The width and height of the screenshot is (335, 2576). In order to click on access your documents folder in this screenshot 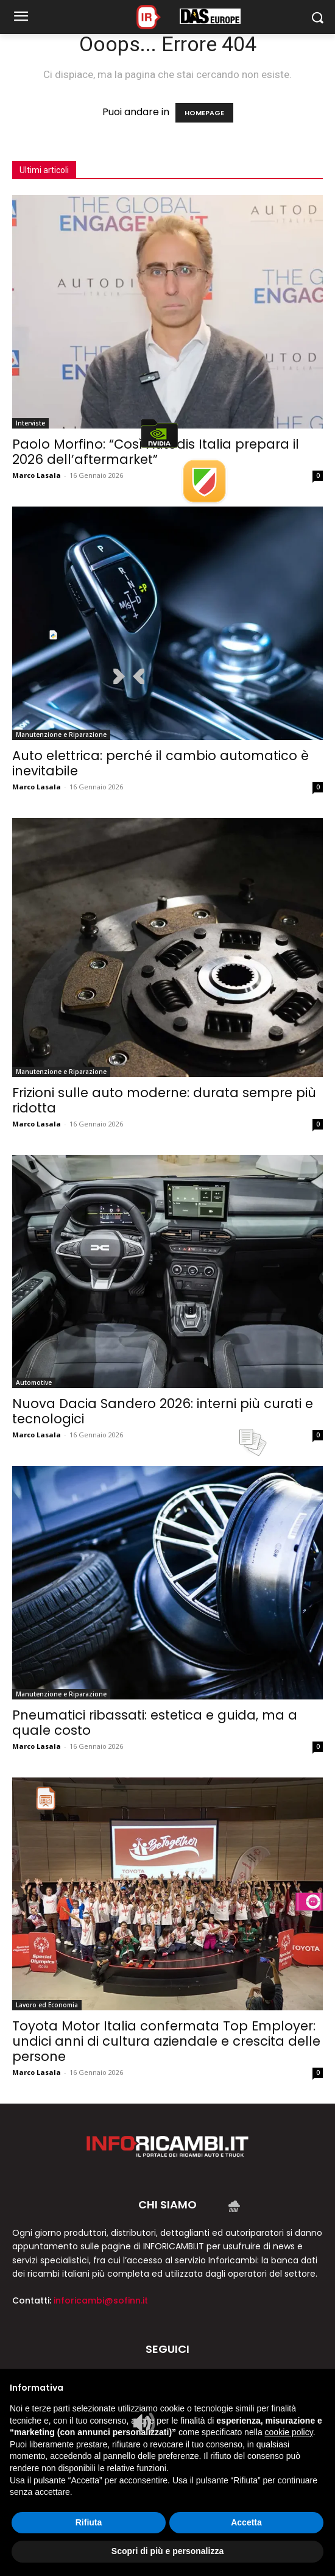, I will do `click(253, 1442)`.